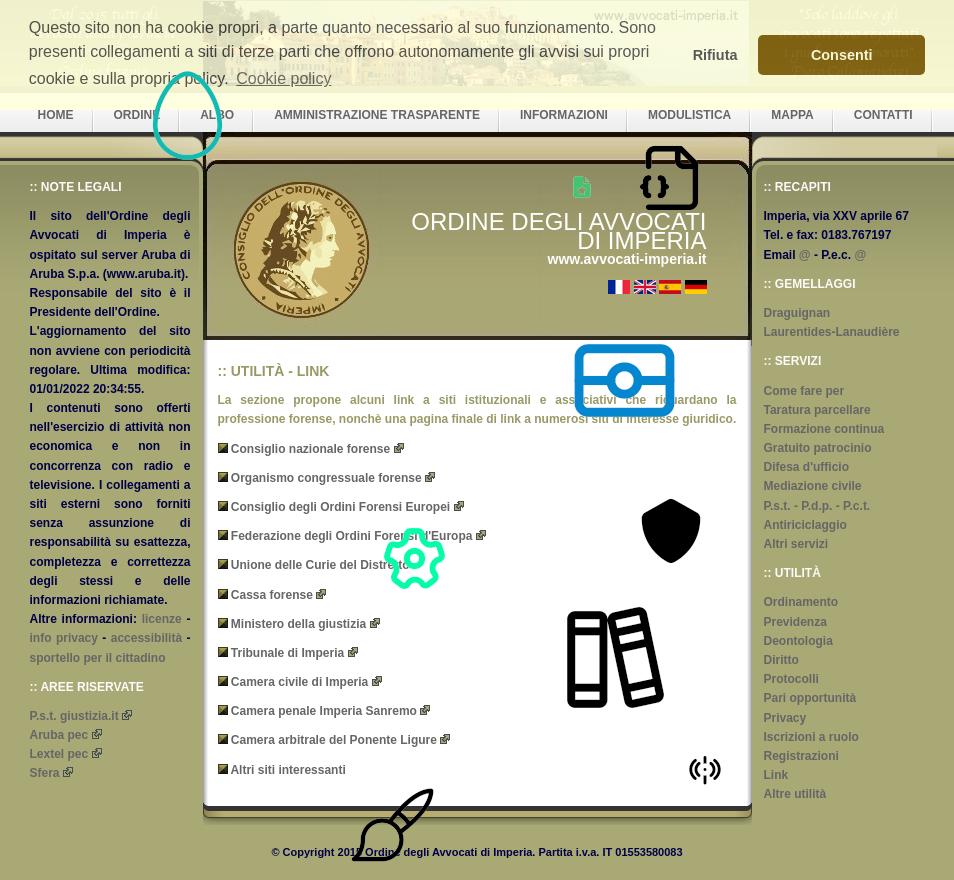  Describe the element at coordinates (624, 380) in the screenshot. I see `access electronic passport or travel documents` at that location.